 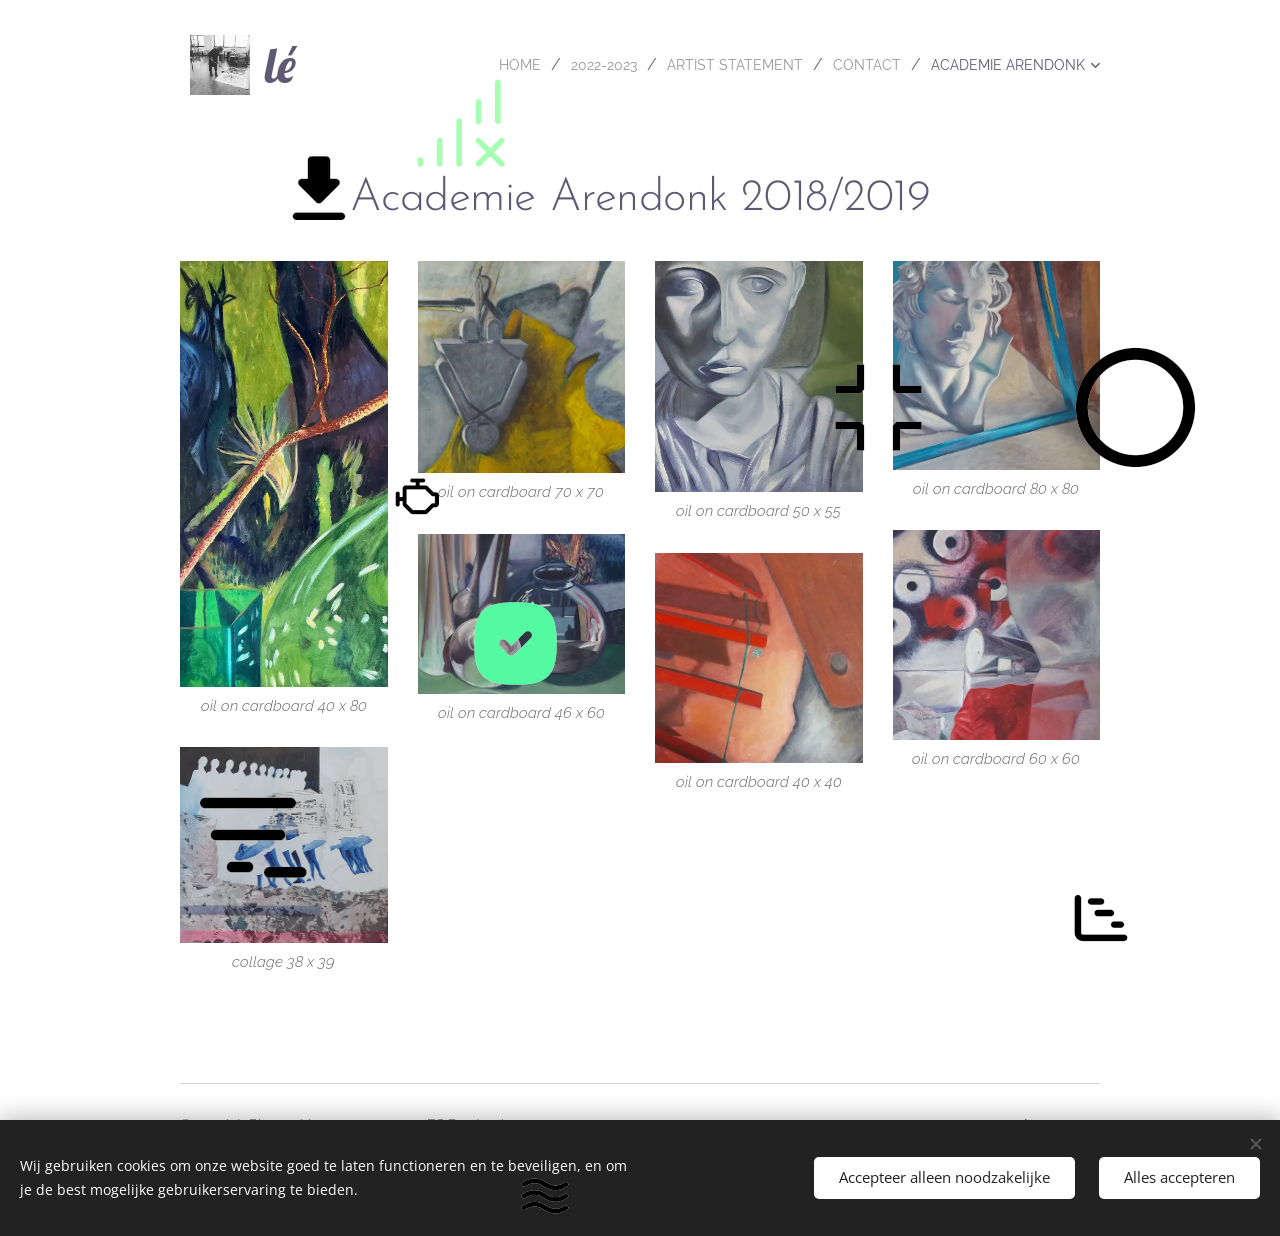 What do you see at coordinates (319, 190) in the screenshot?
I see `download a file or content` at bounding box center [319, 190].